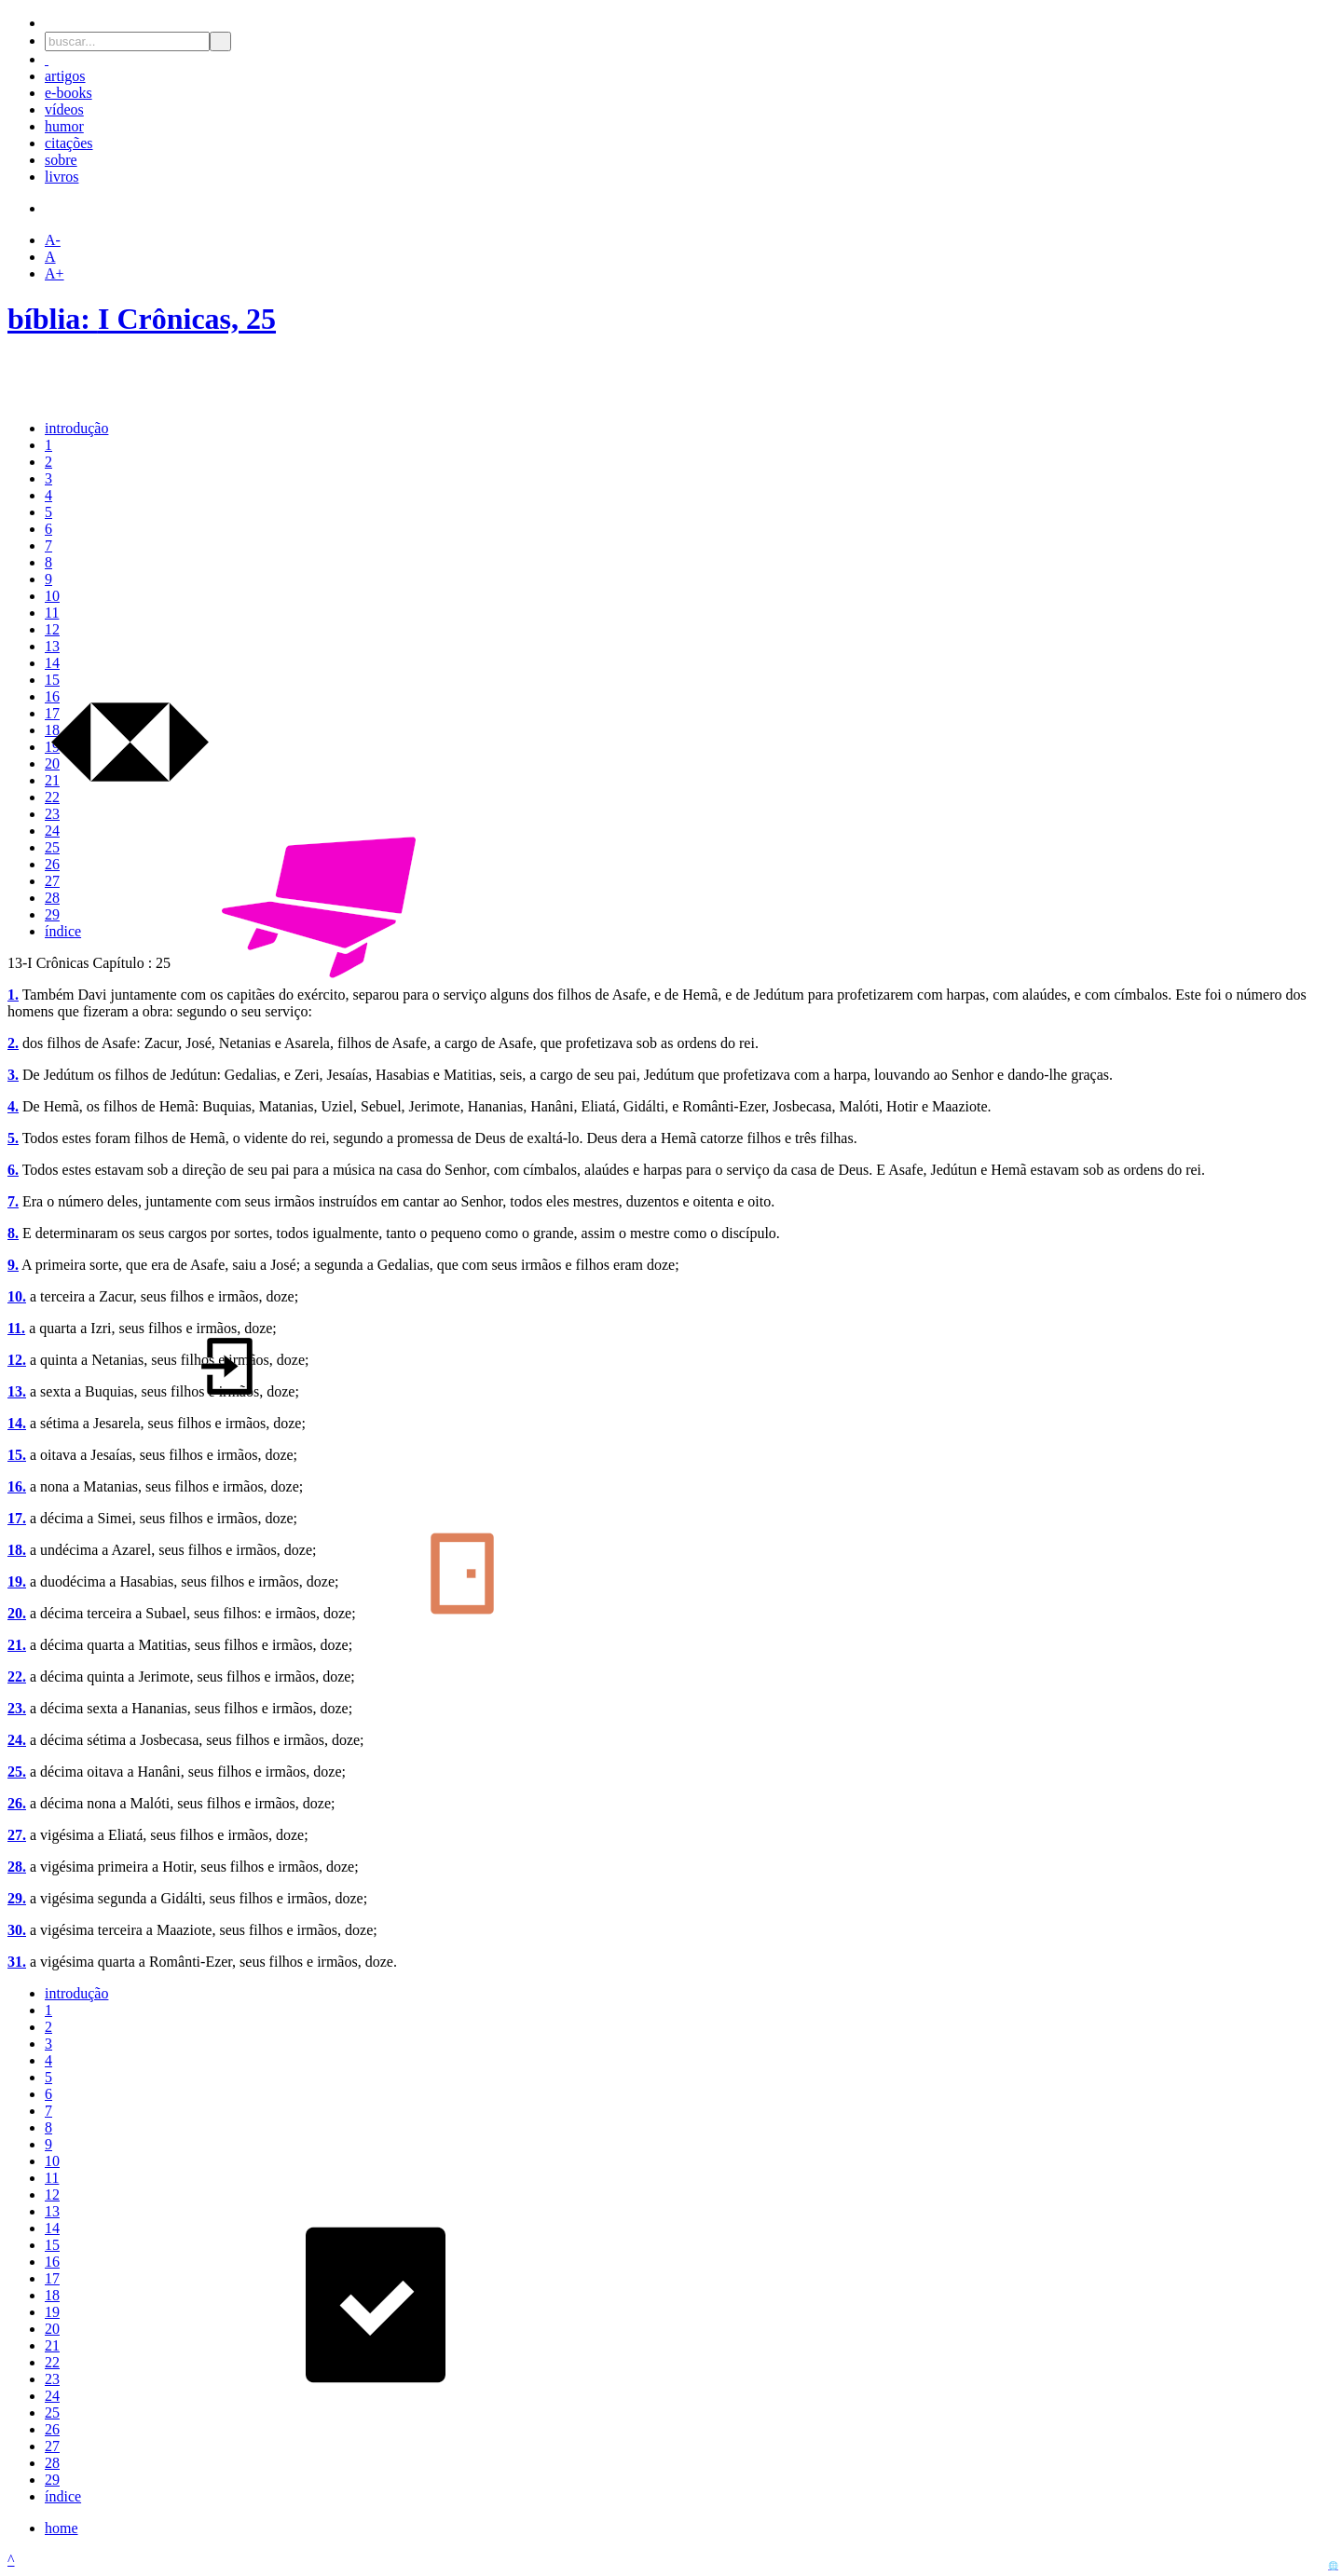  What do you see at coordinates (376, 2305) in the screenshot?
I see `mark task as complete` at bounding box center [376, 2305].